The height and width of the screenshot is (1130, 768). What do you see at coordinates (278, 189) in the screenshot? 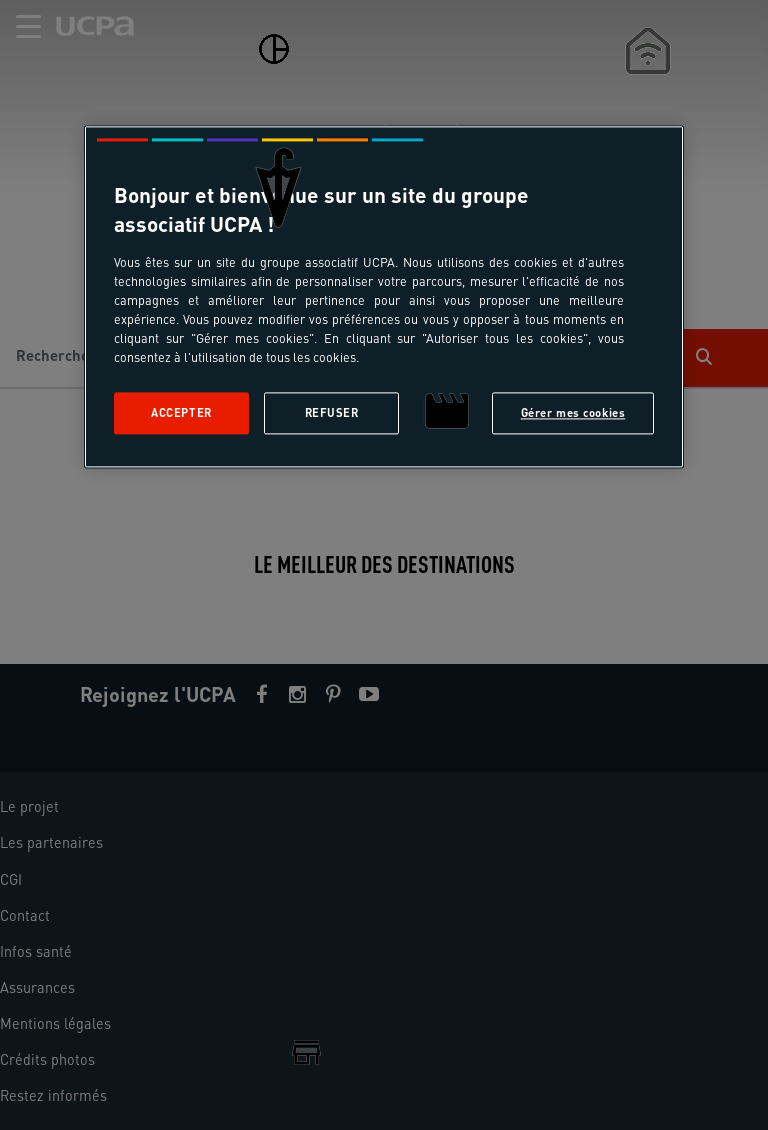
I see `view weather protection or rain forecast` at bounding box center [278, 189].